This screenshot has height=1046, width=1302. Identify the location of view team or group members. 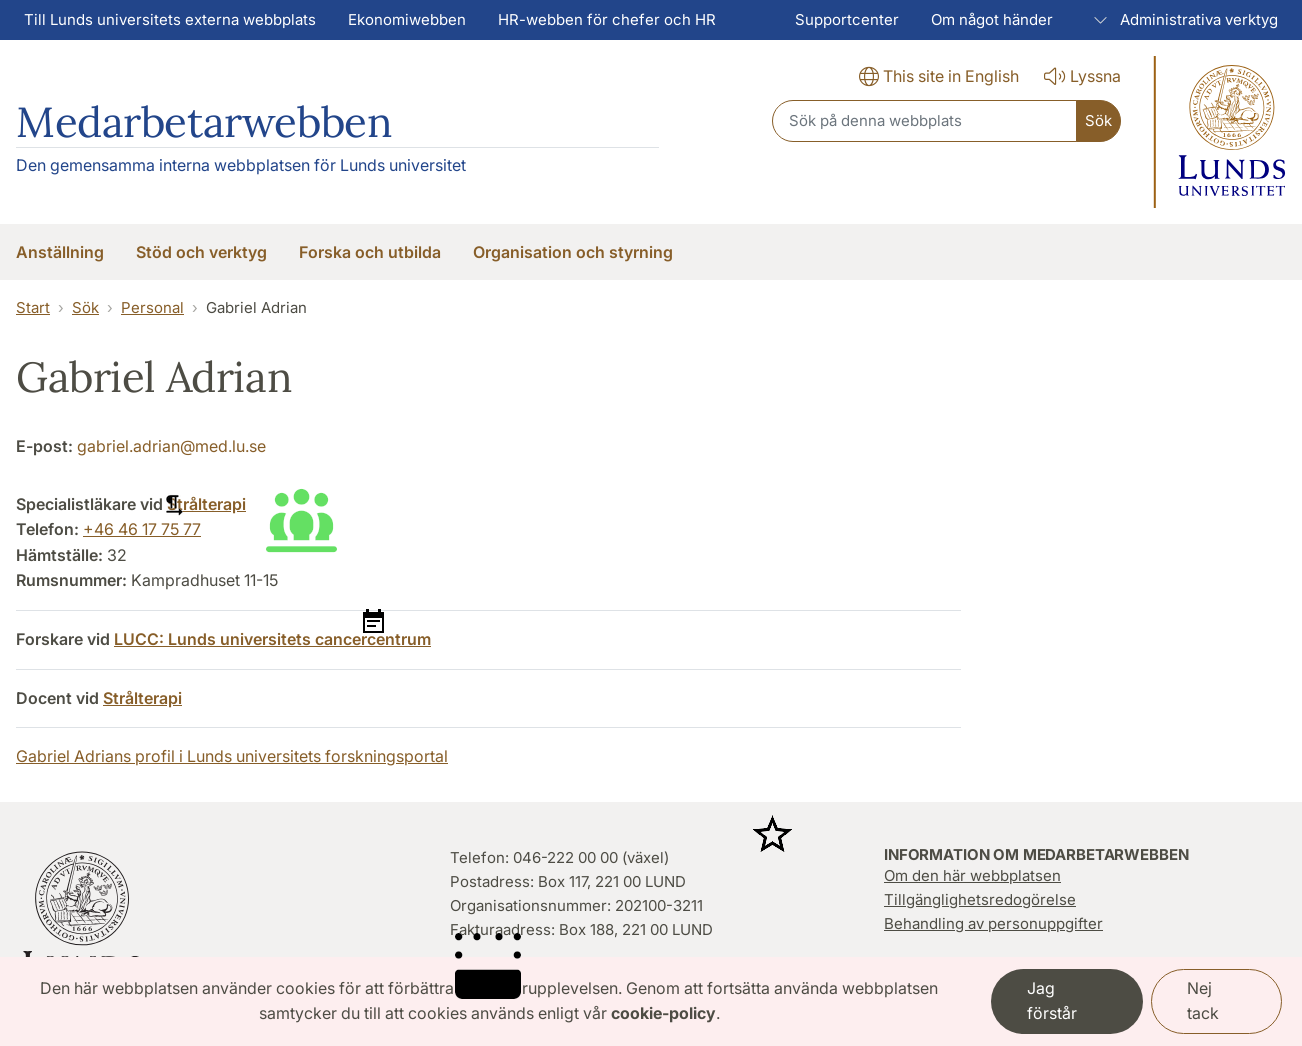
(301, 520).